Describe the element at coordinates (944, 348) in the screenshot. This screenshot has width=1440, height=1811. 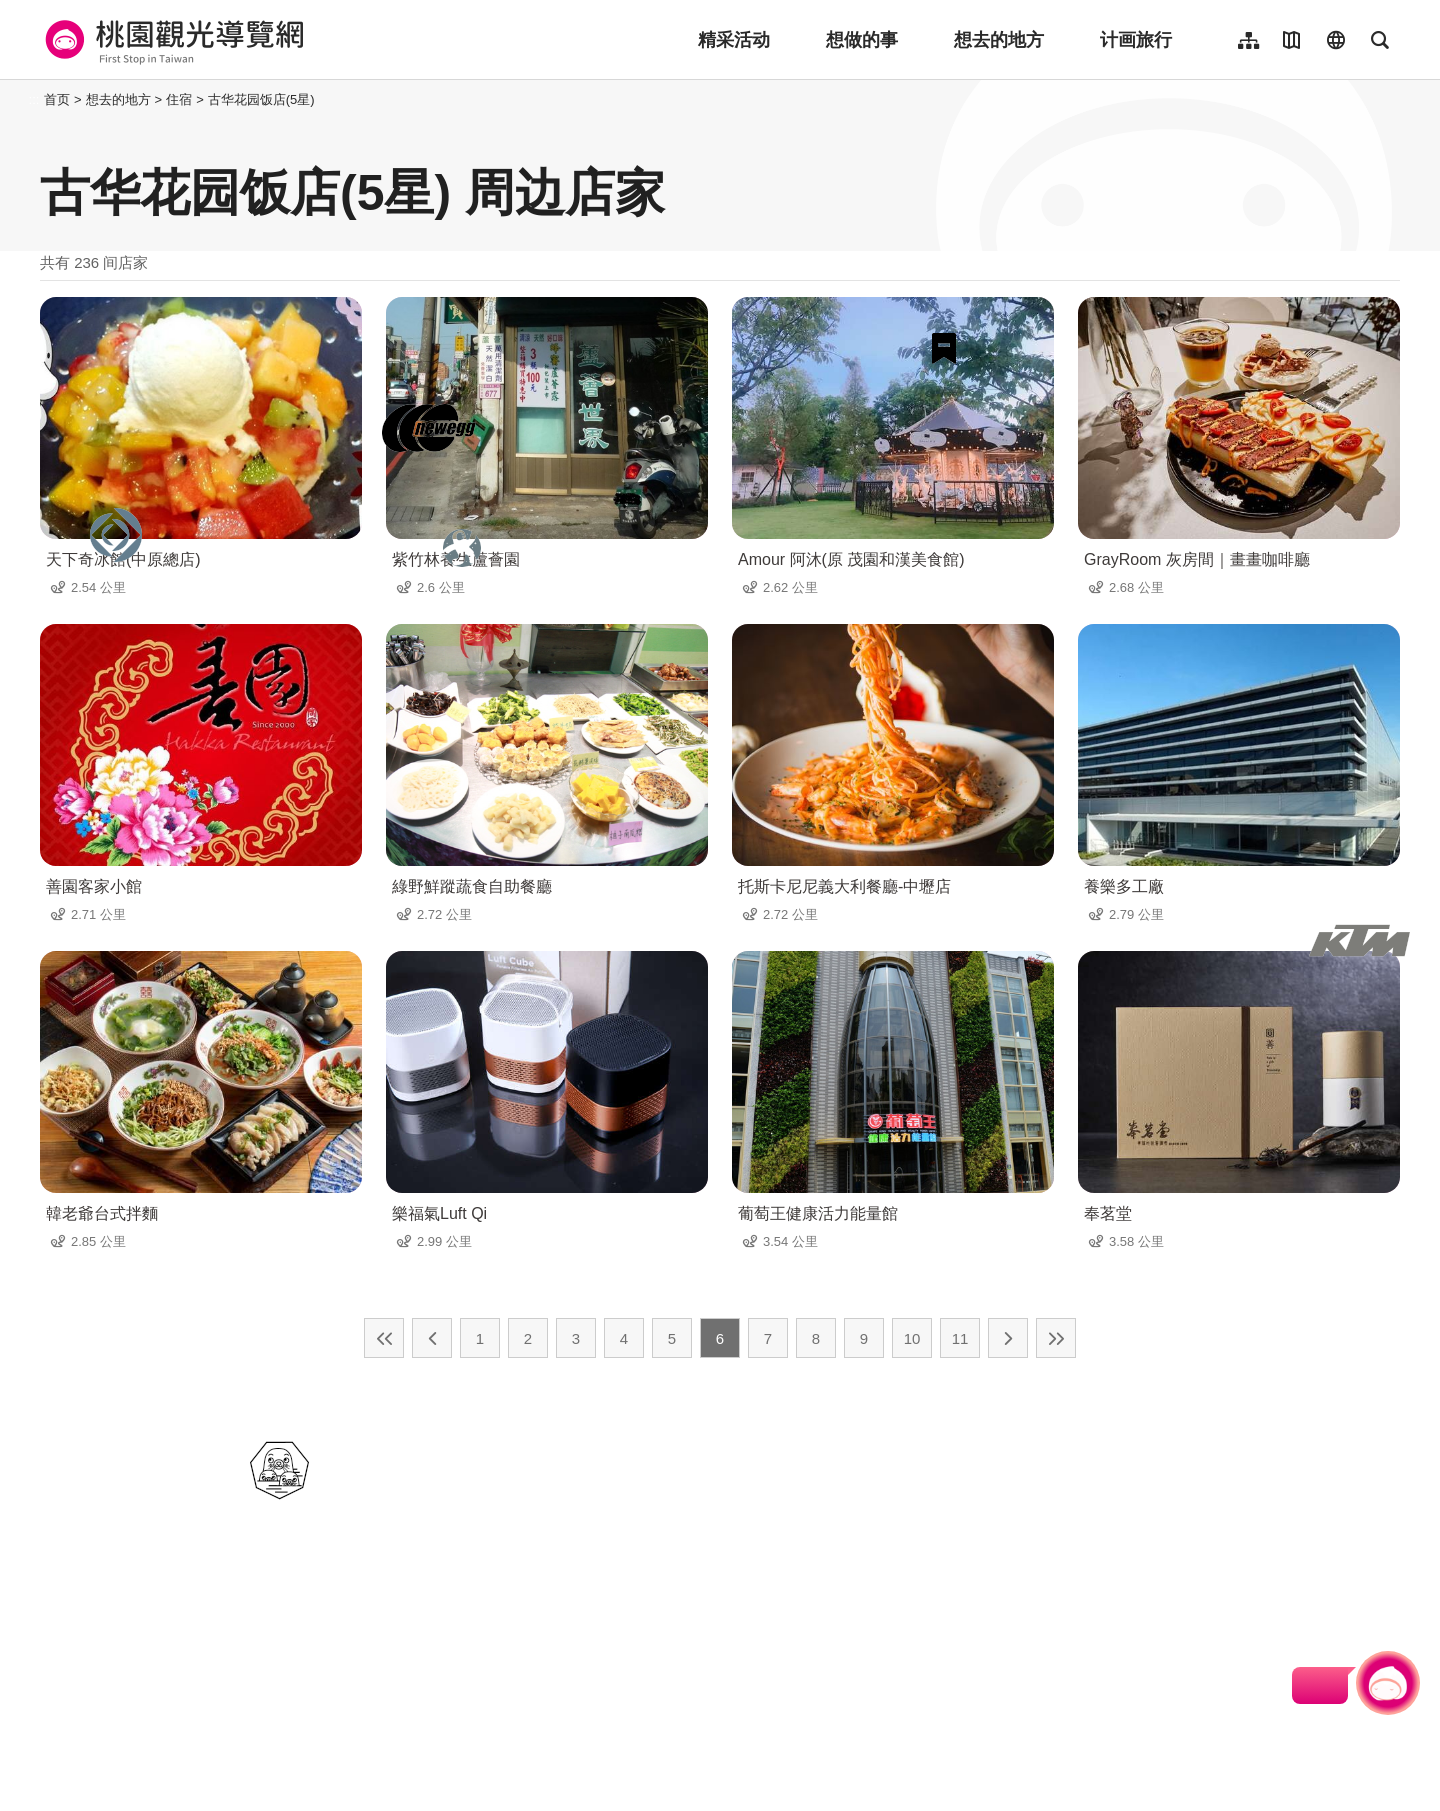
I see `remove from saved bookmarks` at that location.